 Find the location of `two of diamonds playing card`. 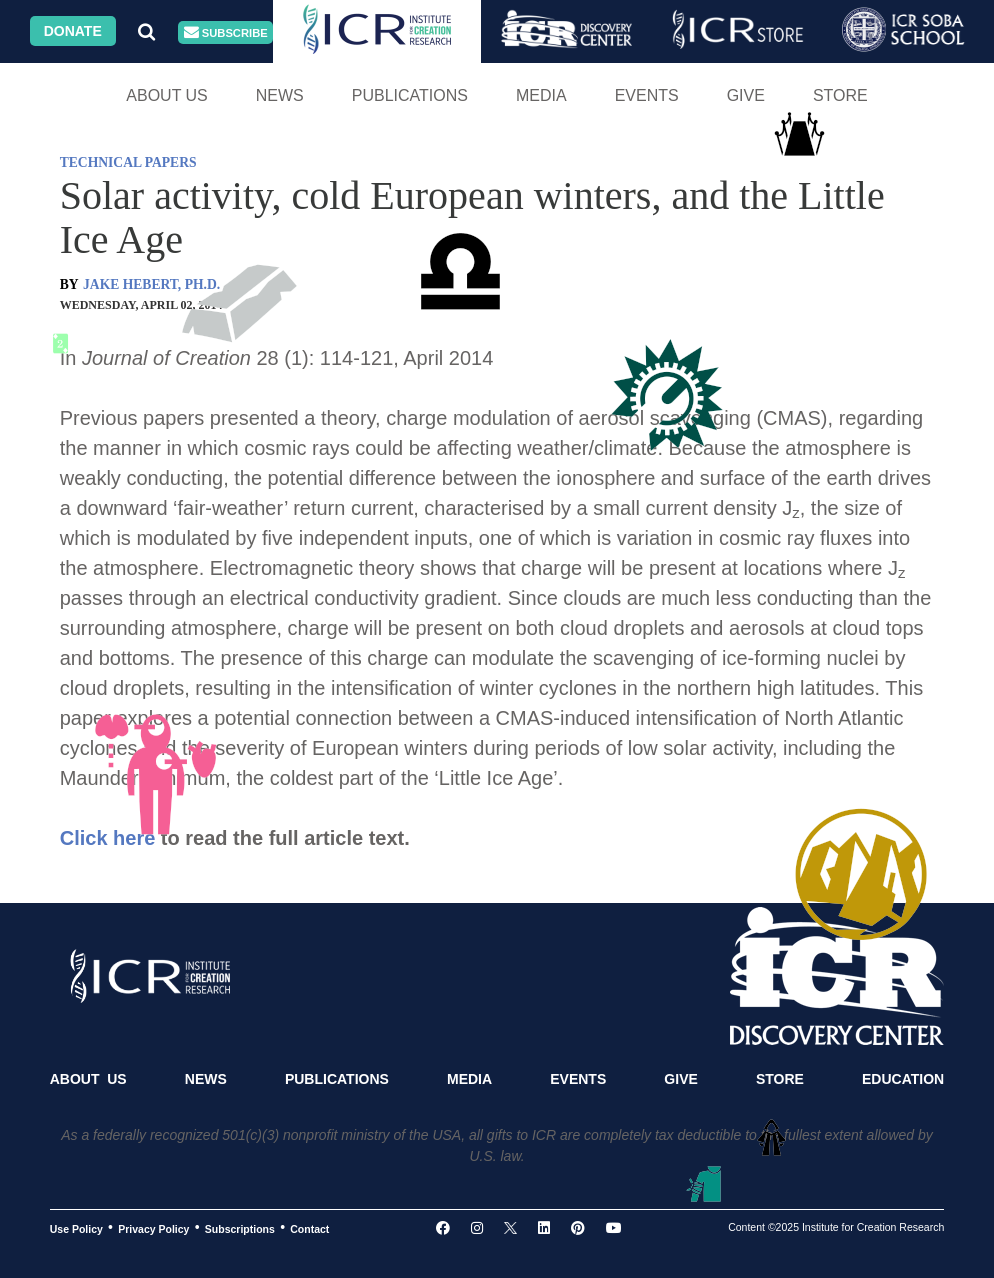

two of diamonds playing card is located at coordinates (60, 343).